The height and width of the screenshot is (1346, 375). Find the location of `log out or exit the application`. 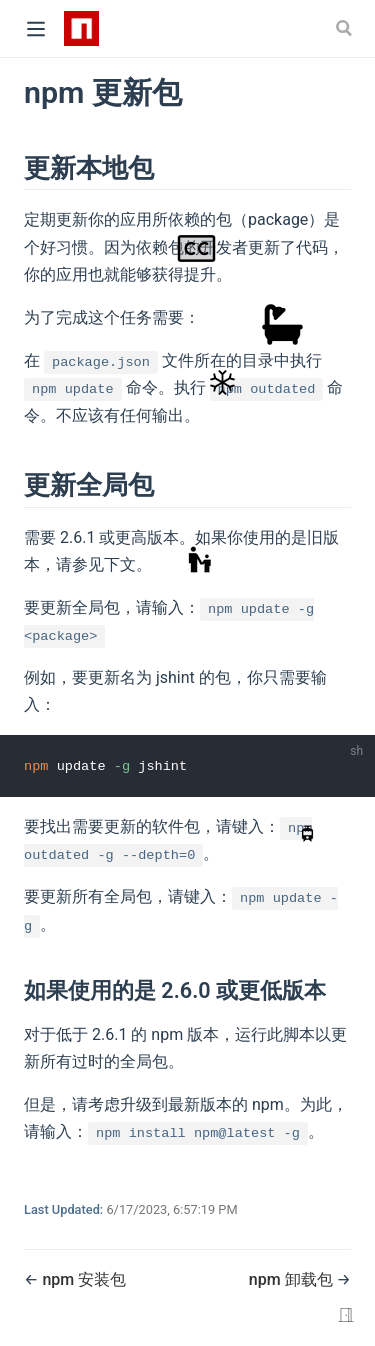

log out or exit the application is located at coordinates (346, 1315).